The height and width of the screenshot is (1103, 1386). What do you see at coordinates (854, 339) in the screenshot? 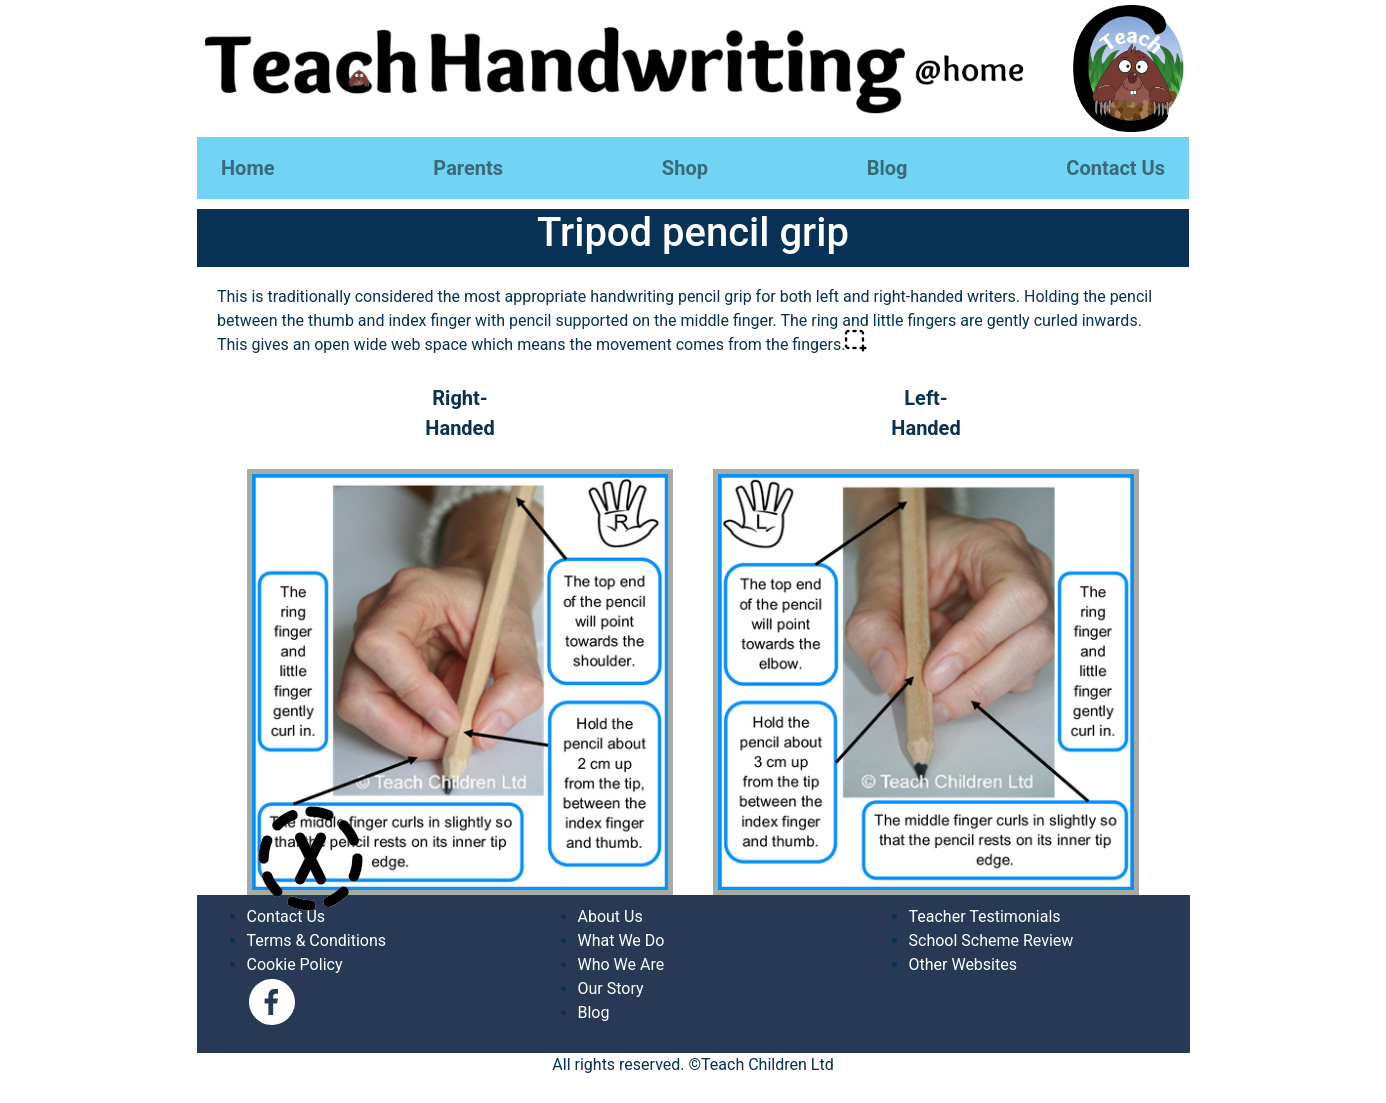
I see `take a screenshot of the current screen` at bounding box center [854, 339].